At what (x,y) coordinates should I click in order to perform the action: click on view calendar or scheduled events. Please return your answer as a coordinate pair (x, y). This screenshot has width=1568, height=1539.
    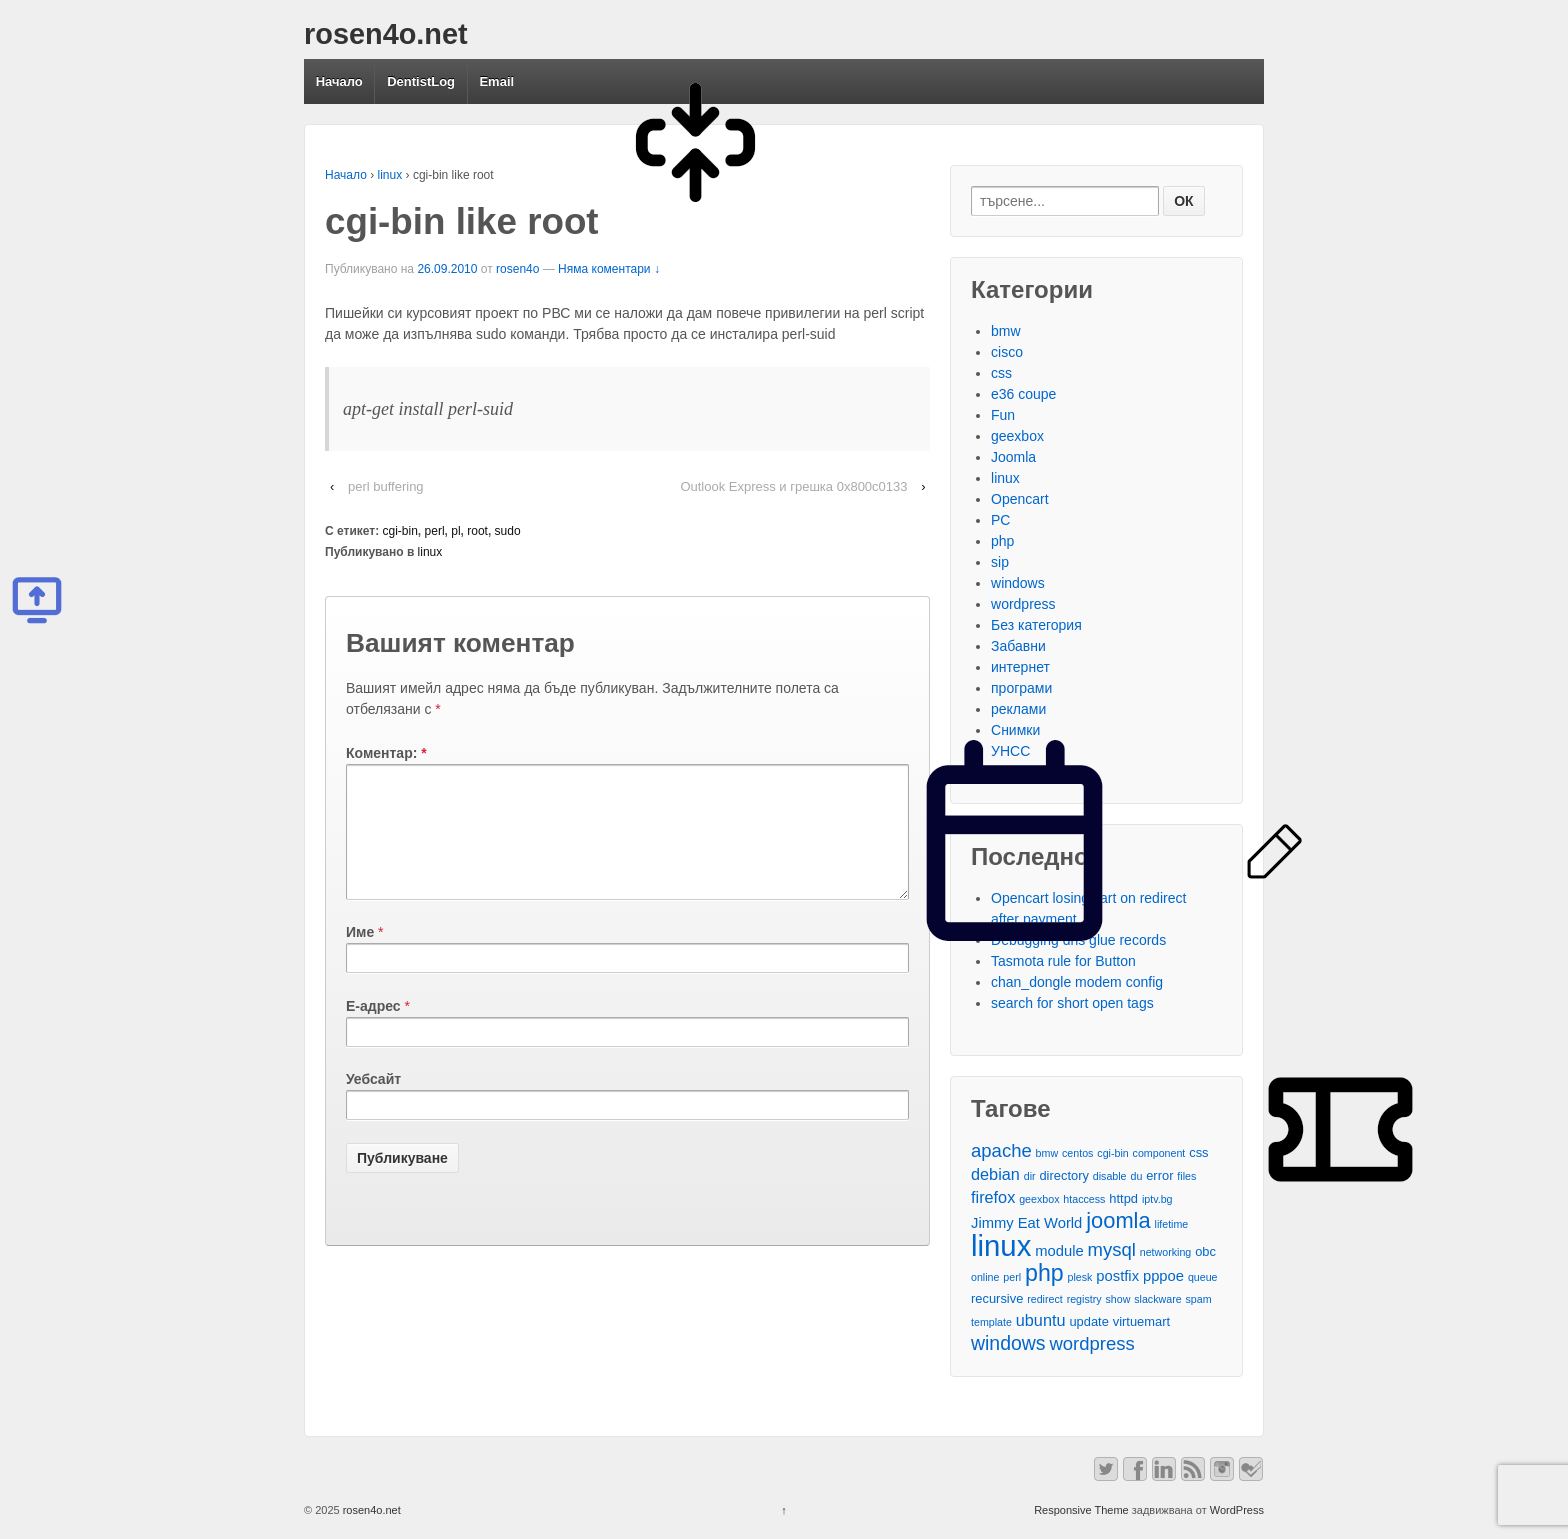
    Looking at the image, I should click on (1014, 840).